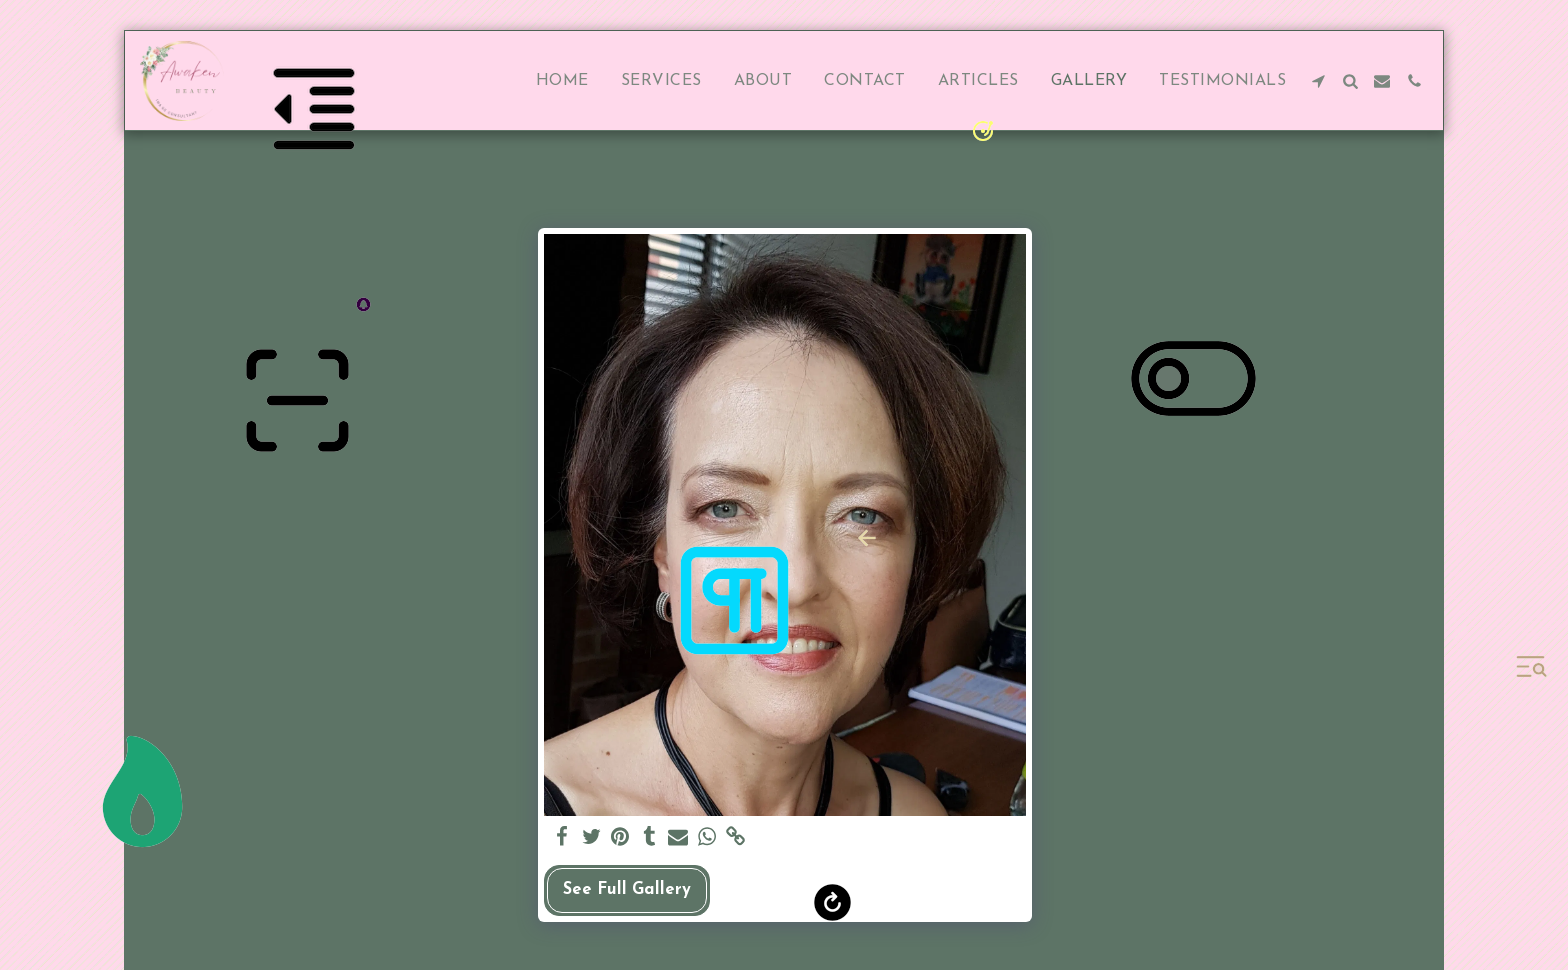 The height and width of the screenshot is (970, 1568). What do you see at coordinates (832, 902) in the screenshot?
I see `refresh or reload content` at bounding box center [832, 902].